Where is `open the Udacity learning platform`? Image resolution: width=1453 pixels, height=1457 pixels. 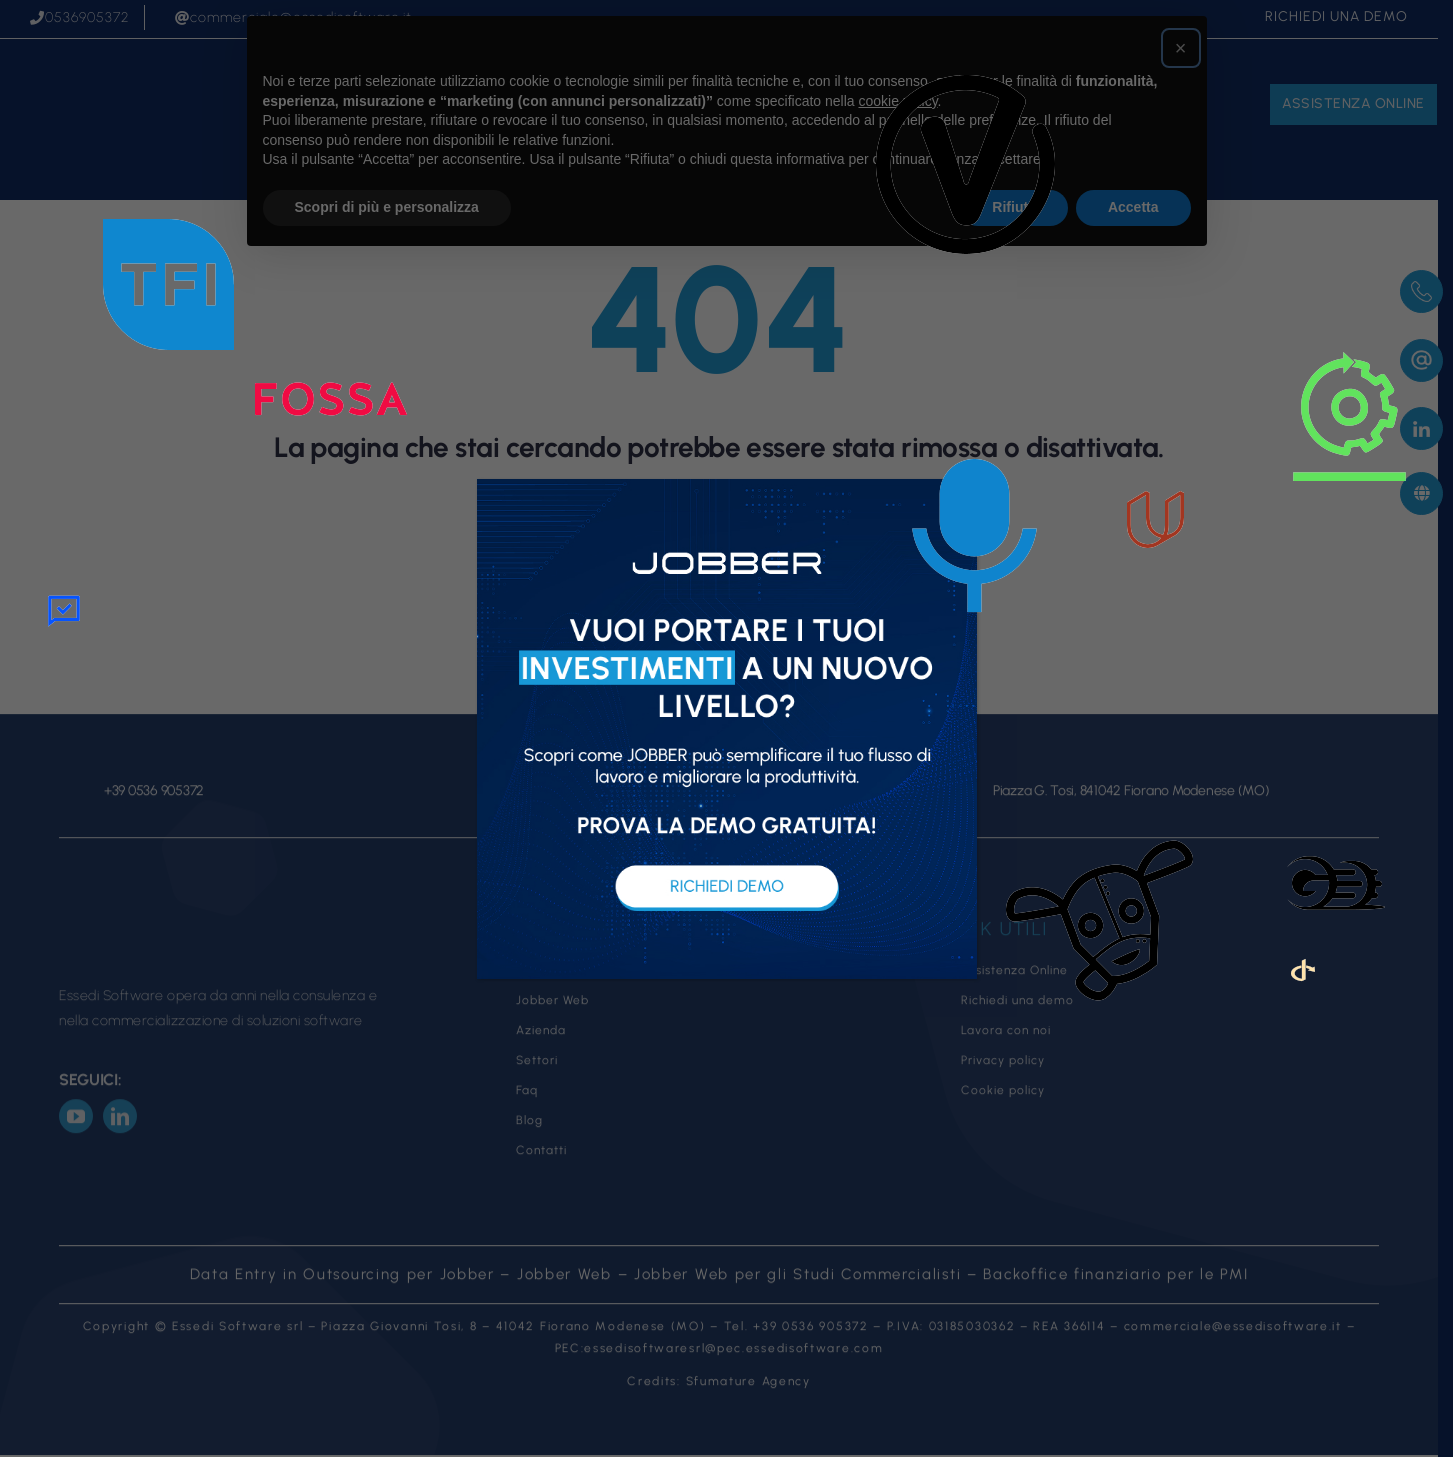
open the Udacity learning platform is located at coordinates (1155, 519).